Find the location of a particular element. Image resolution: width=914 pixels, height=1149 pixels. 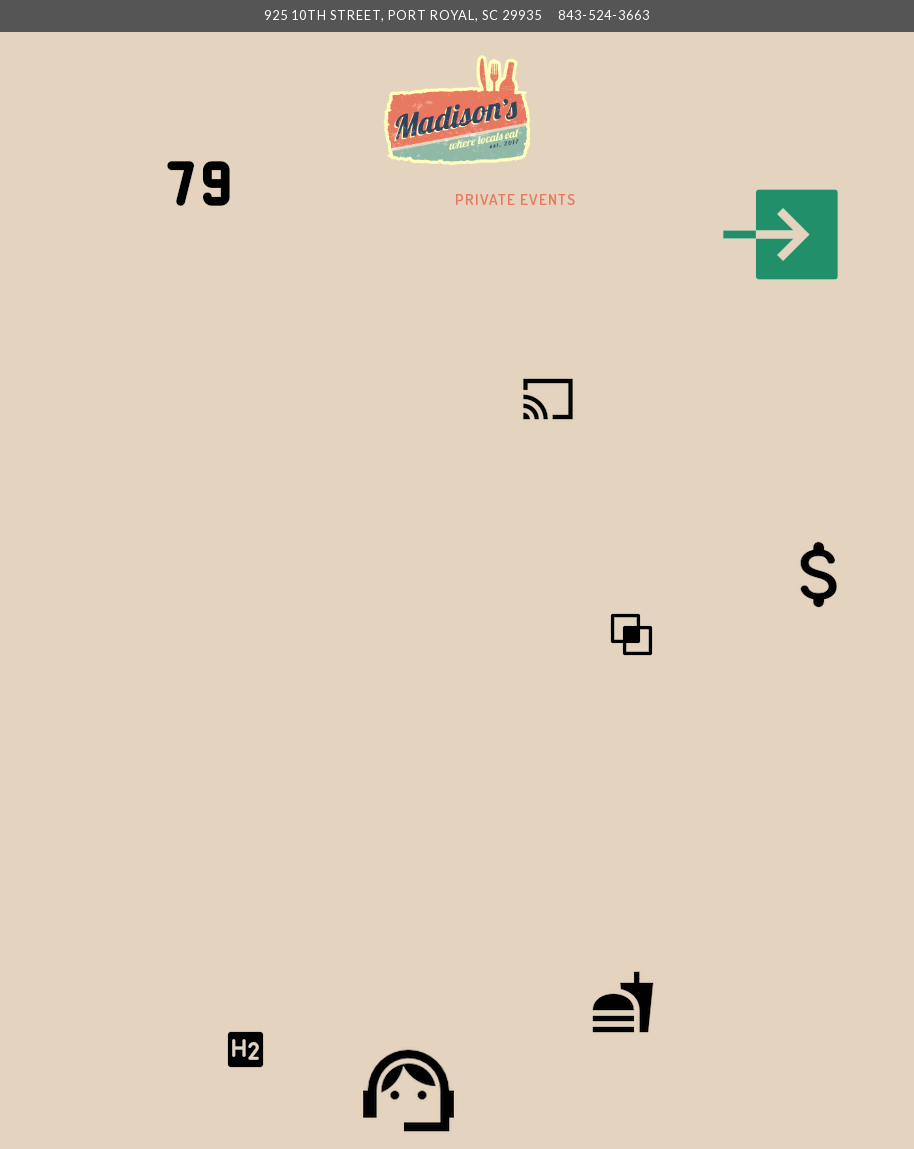

contact customer support is located at coordinates (408, 1090).